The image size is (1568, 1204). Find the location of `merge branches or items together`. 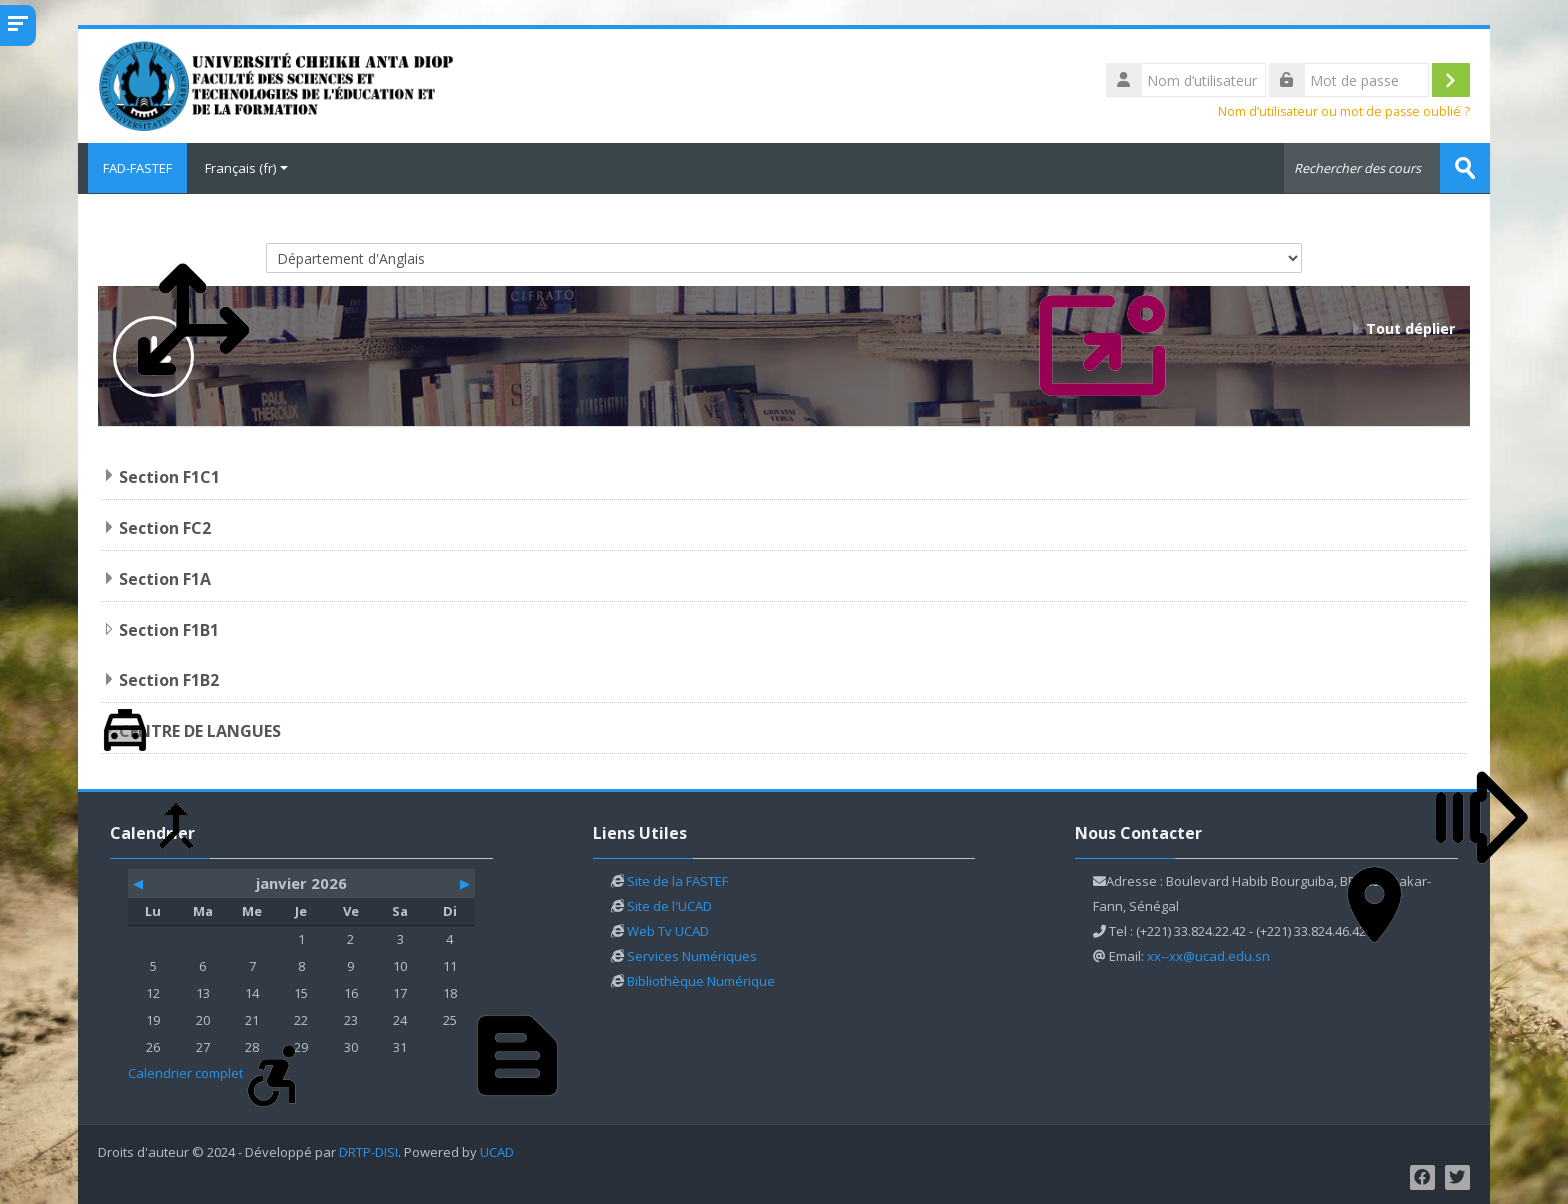

merge branches or items together is located at coordinates (176, 826).